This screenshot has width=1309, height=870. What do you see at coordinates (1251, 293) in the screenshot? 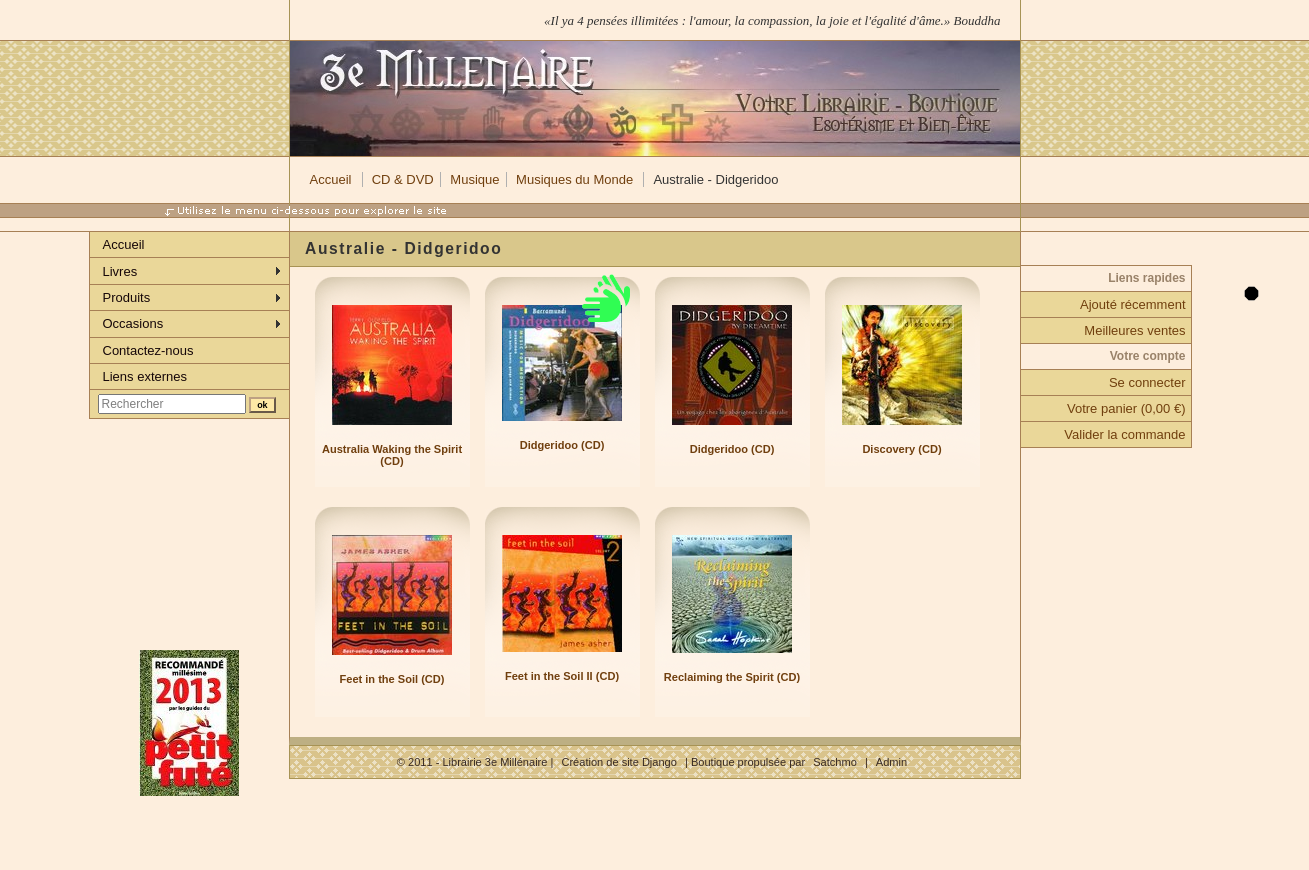
I see `indicates a stop or warning state` at bounding box center [1251, 293].